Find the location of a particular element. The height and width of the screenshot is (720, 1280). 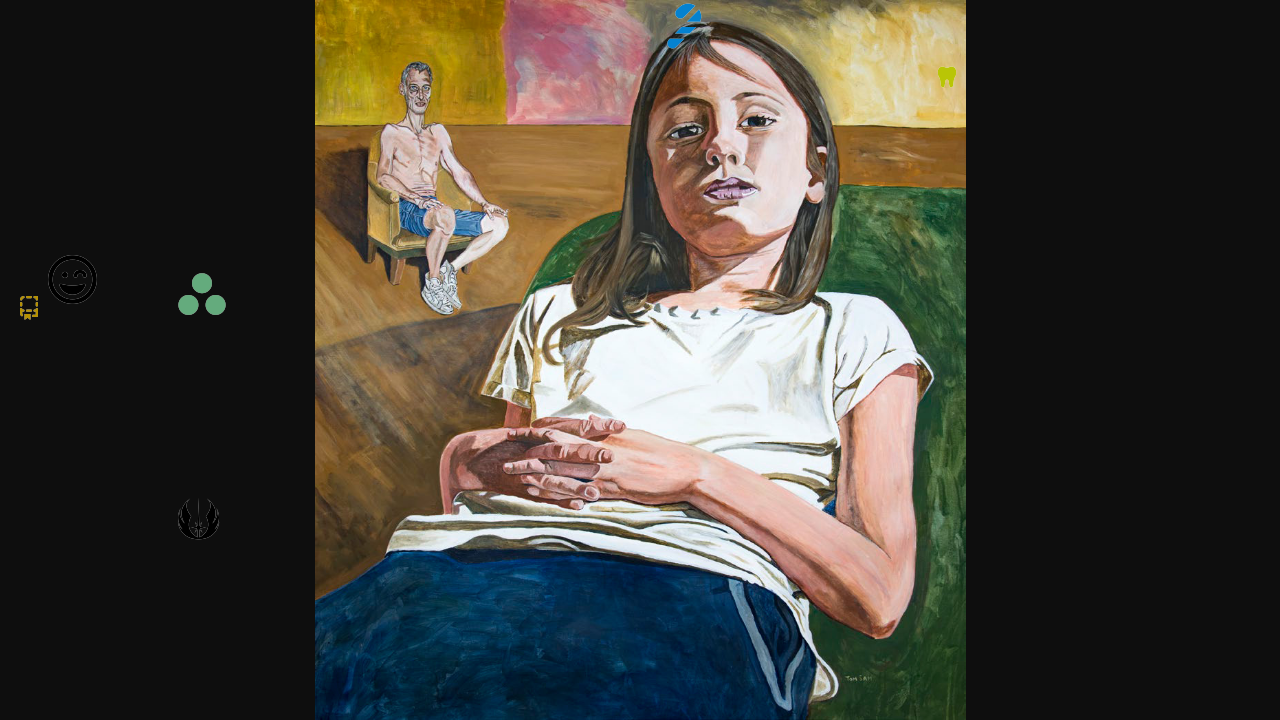

insert a winking emoji into text is located at coordinates (72, 279).